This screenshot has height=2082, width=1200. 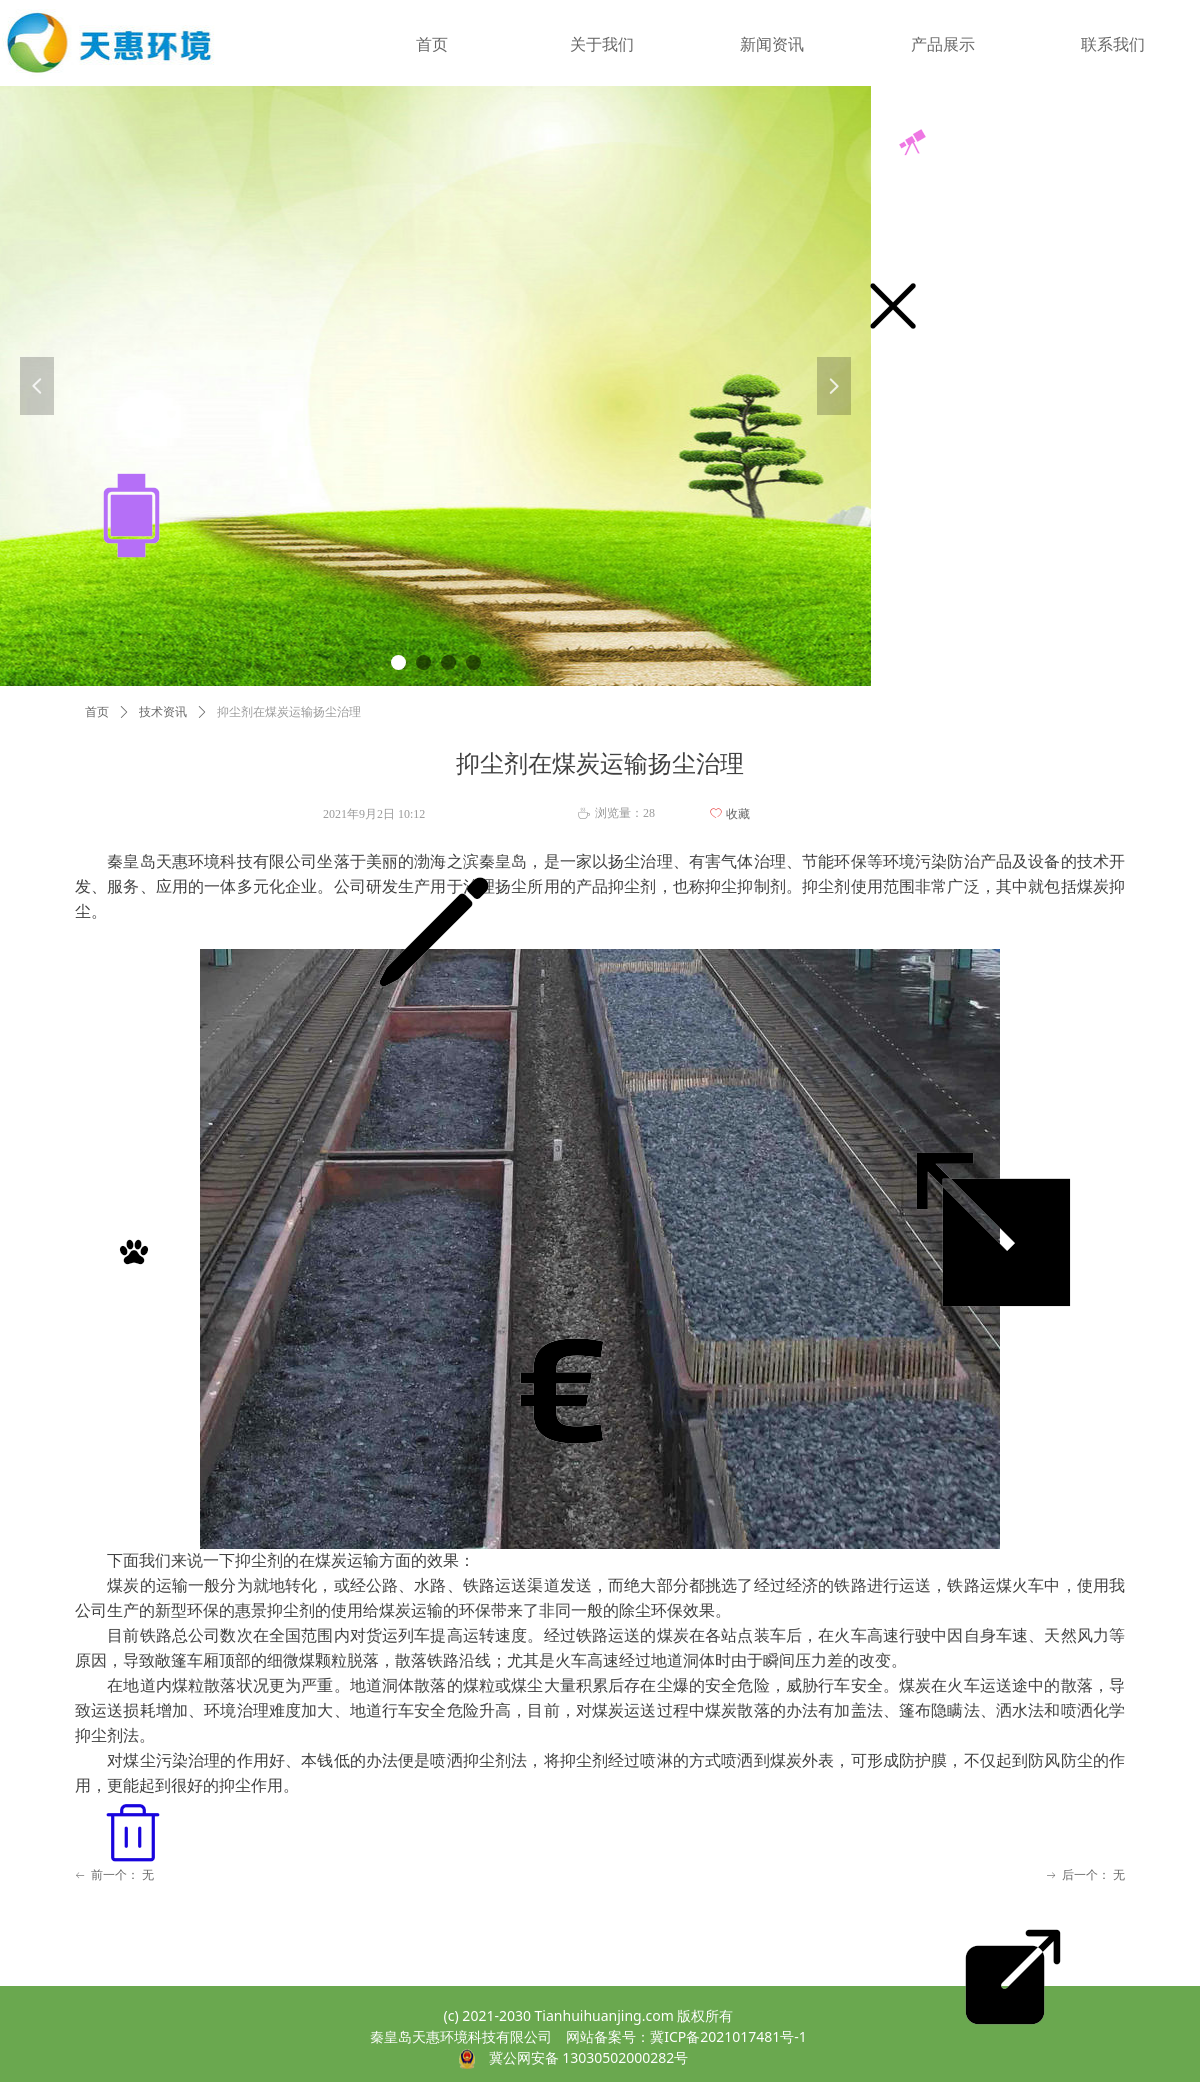 What do you see at coordinates (131, 515) in the screenshot?
I see `access smartwatch settings or companion app` at bounding box center [131, 515].